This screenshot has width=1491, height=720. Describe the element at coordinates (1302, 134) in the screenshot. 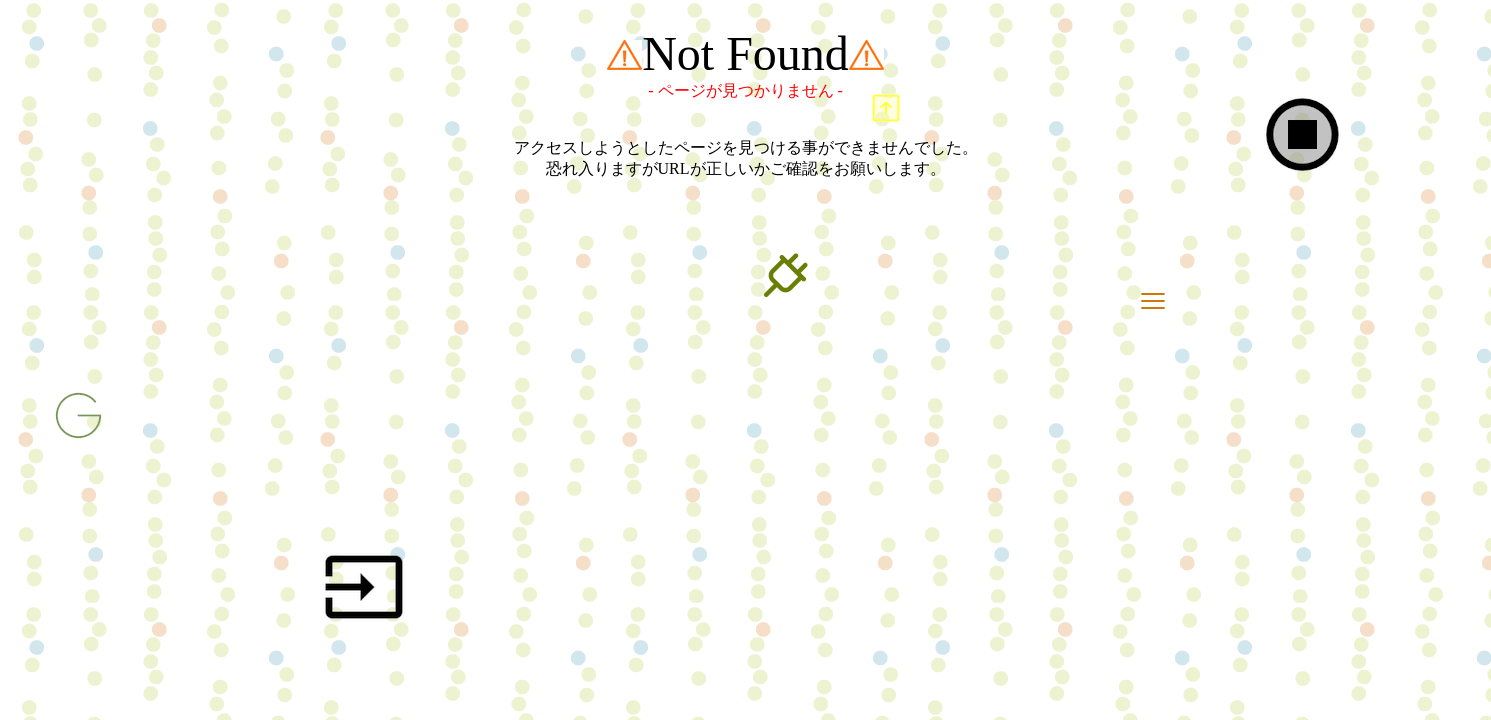

I see `stop media playback` at that location.